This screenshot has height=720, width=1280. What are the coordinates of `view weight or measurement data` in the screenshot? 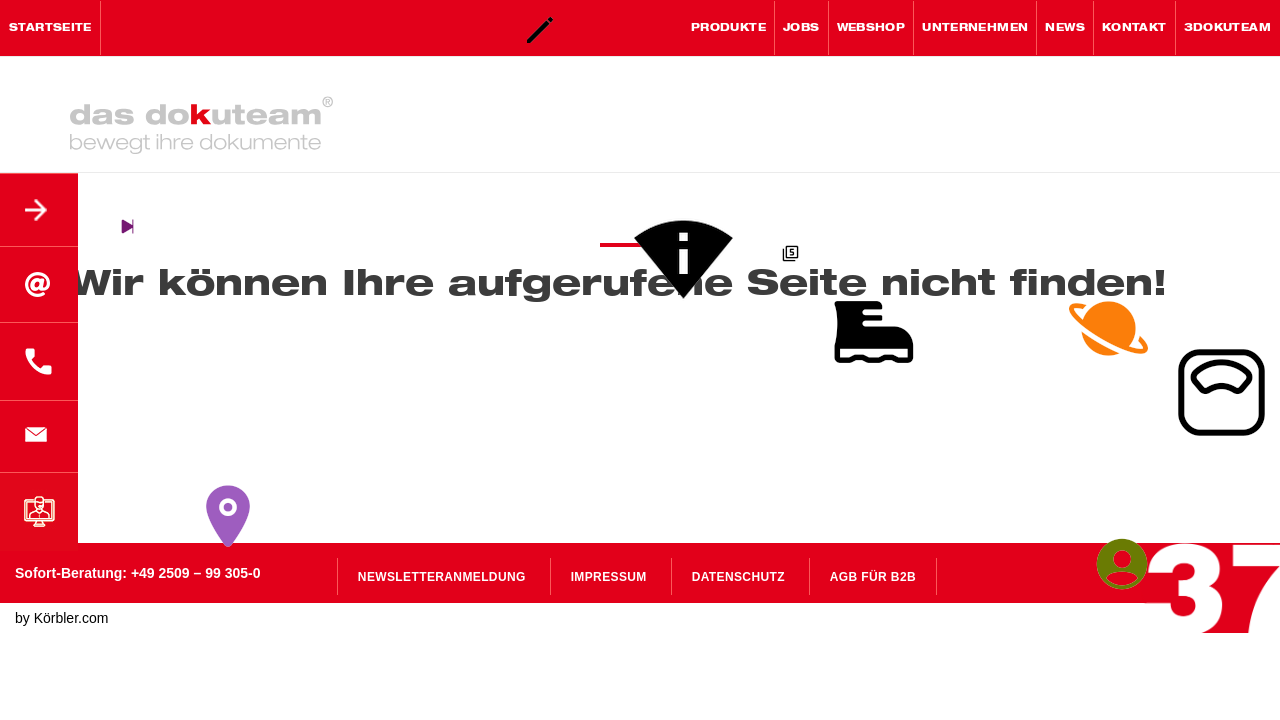 It's located at (1221, 392).